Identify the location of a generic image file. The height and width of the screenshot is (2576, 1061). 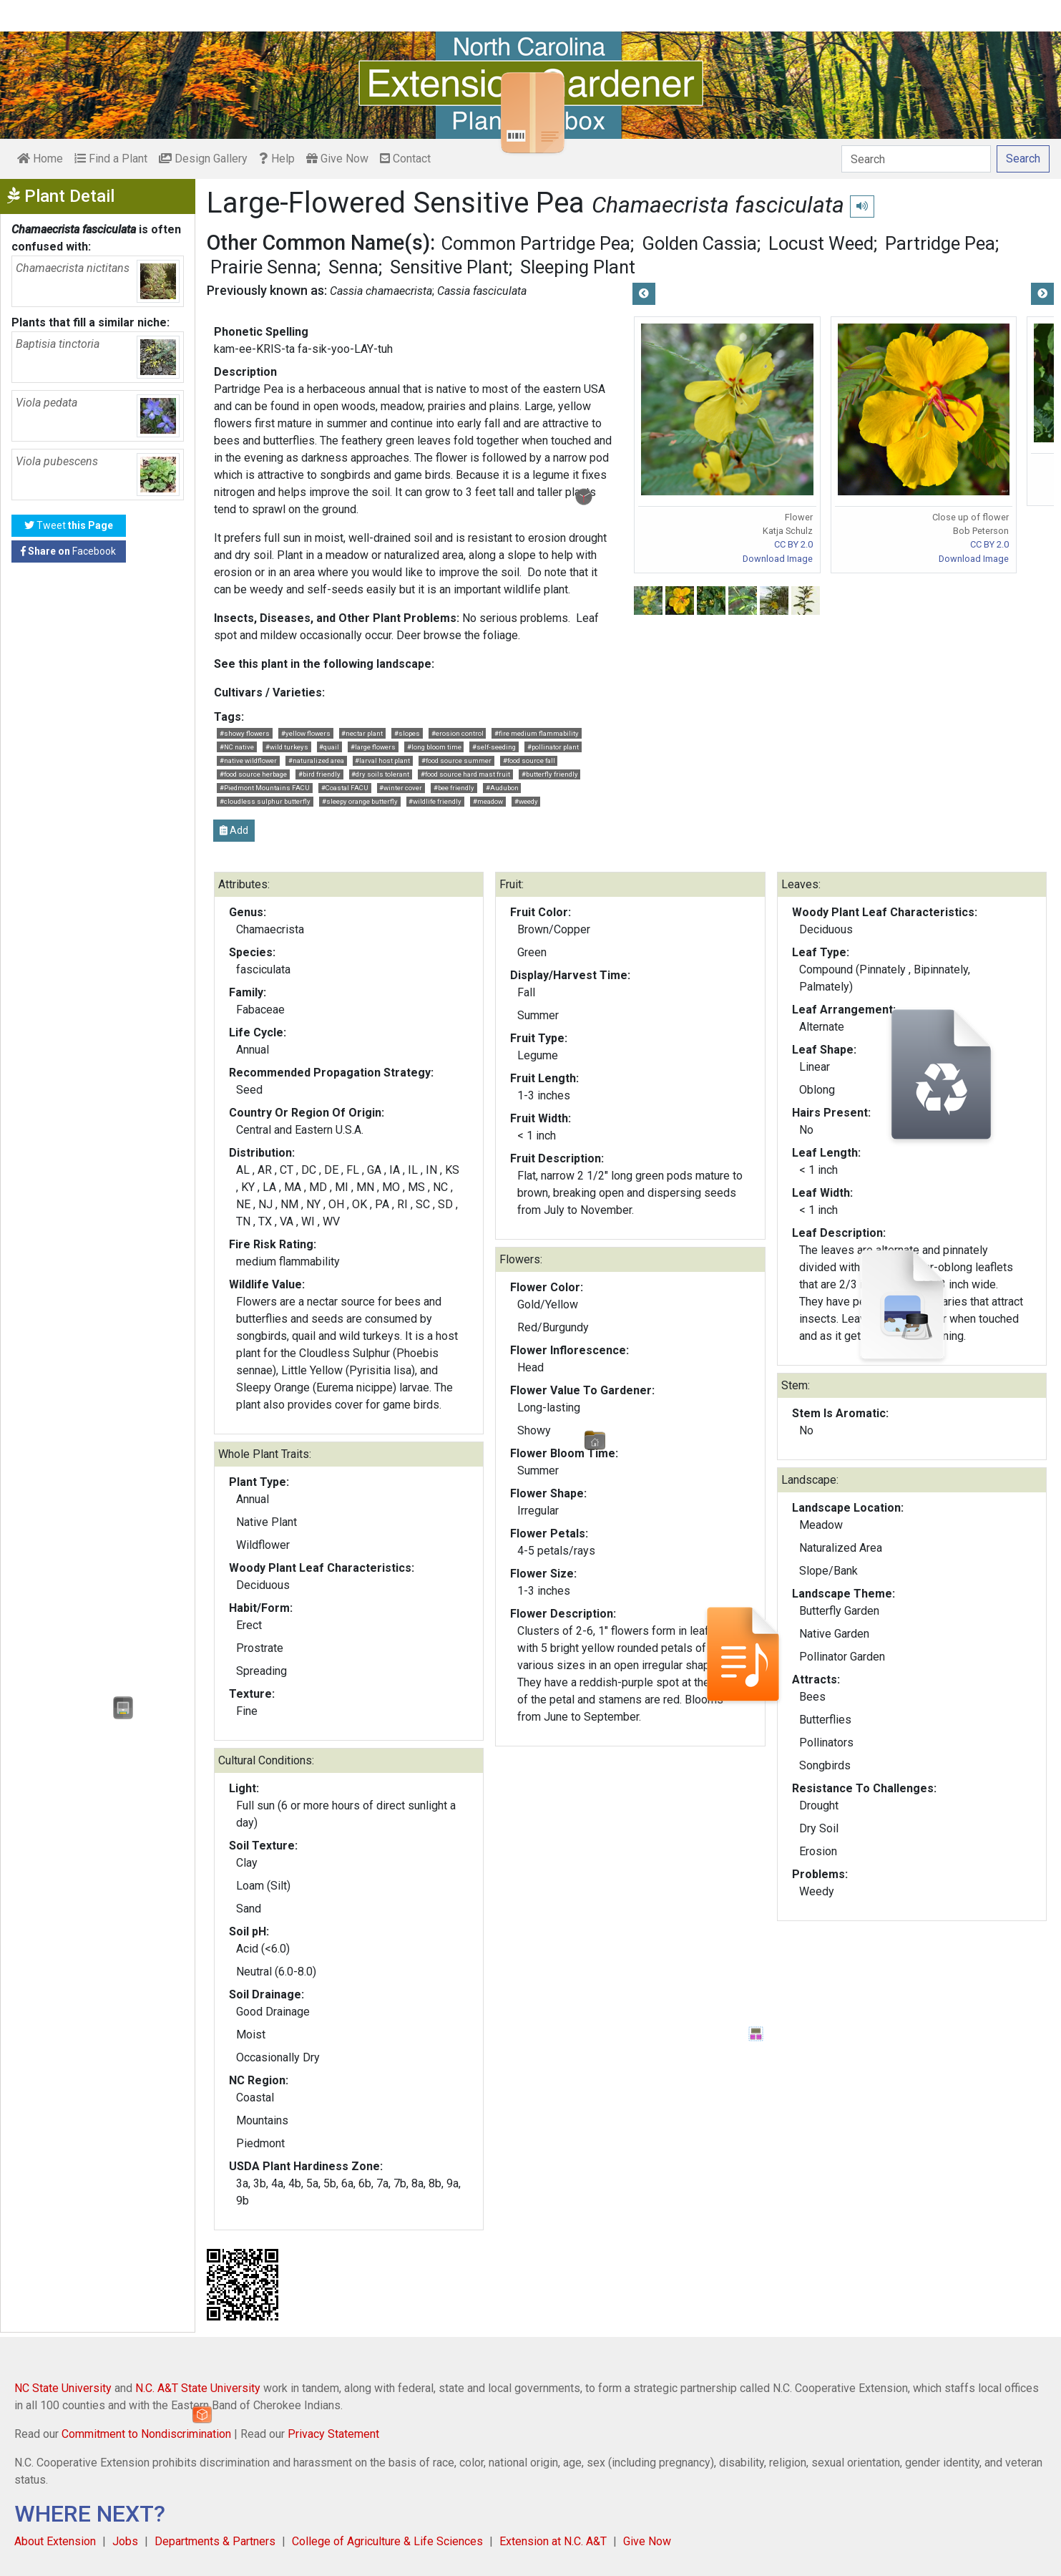
(902, 1306).